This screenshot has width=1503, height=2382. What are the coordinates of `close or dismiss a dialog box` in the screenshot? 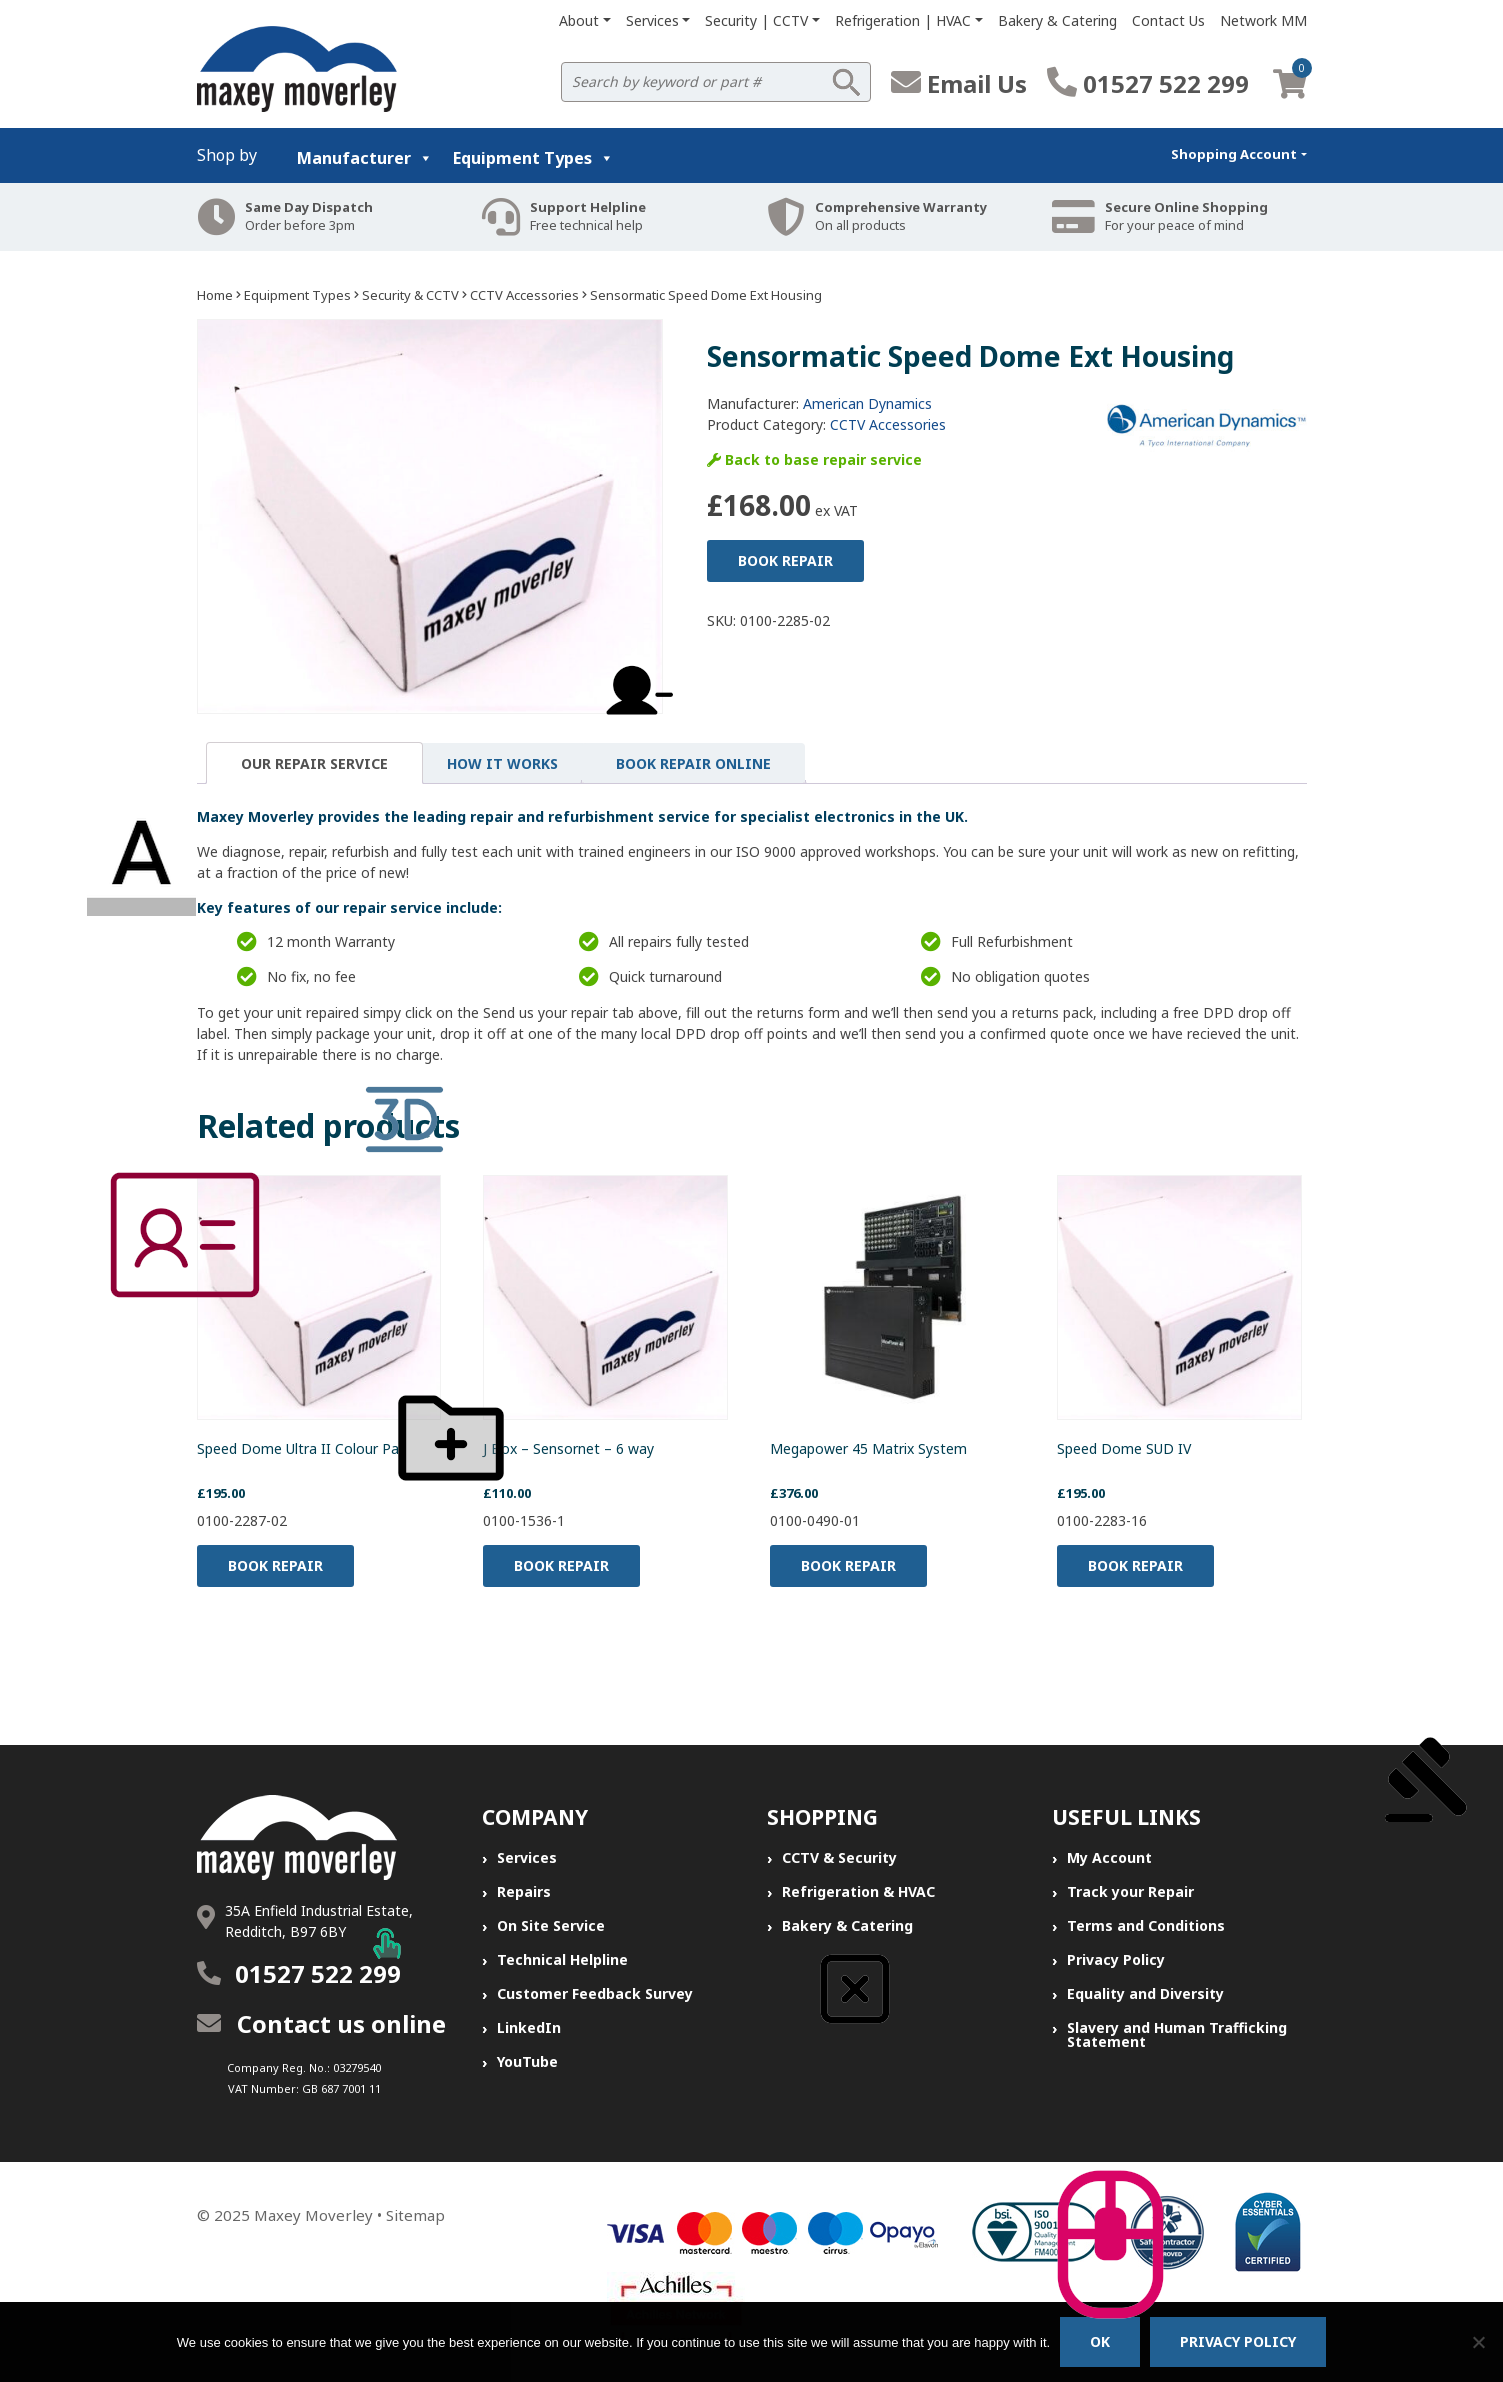 It's located at (855, 1989).